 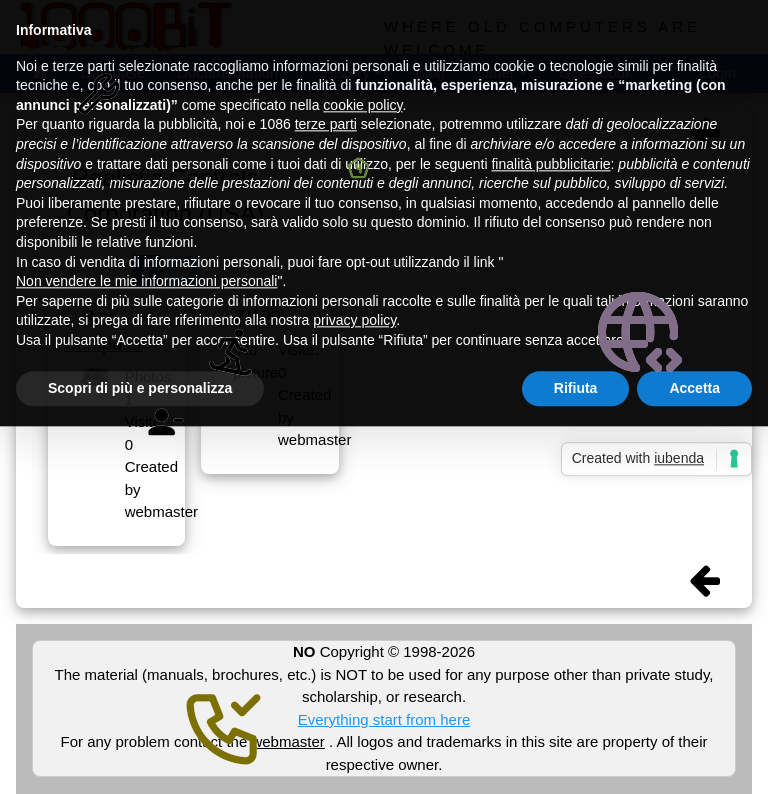 What do you see at coordinates (358, 168) in the screenshot?
I see `indicates step 4 in a multi-step process` at bounding box center [358, 168].